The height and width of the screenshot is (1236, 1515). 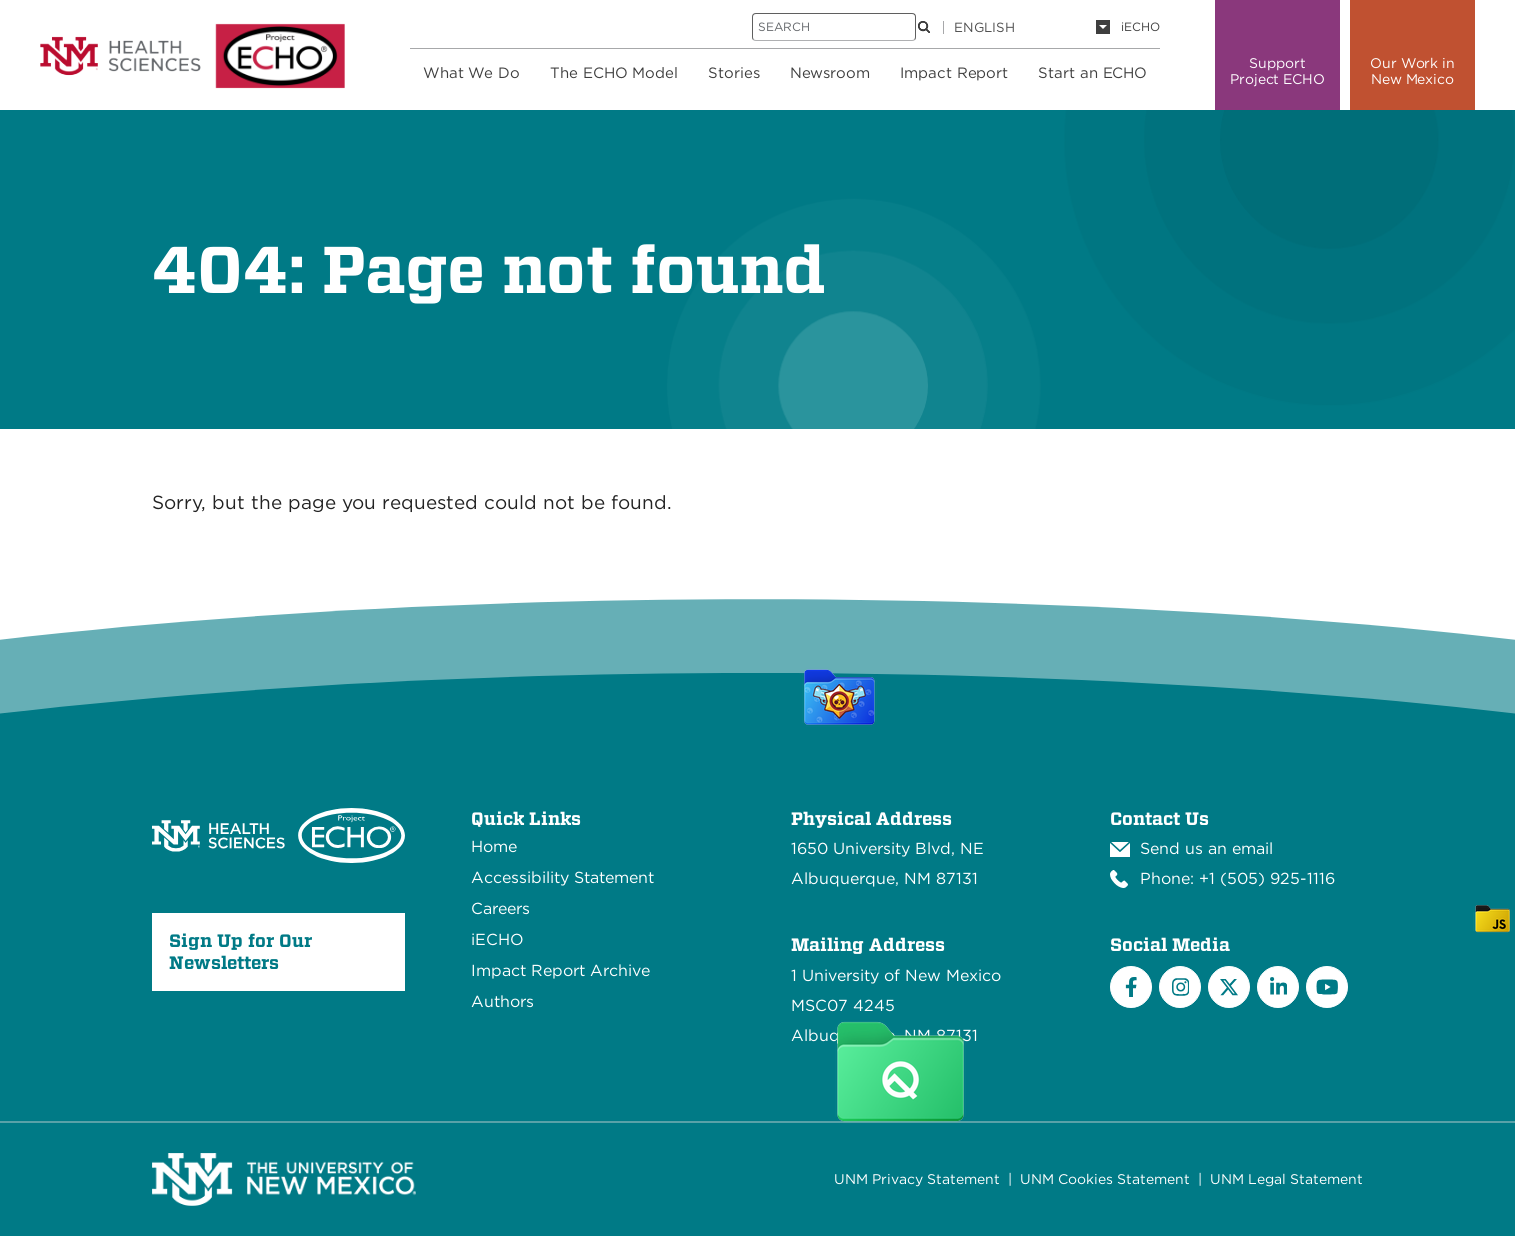 What do you see at coordinates (1492, 919) in the screenshot?
I see `open folder containing javascript files` at bounding box center [1492, 919].